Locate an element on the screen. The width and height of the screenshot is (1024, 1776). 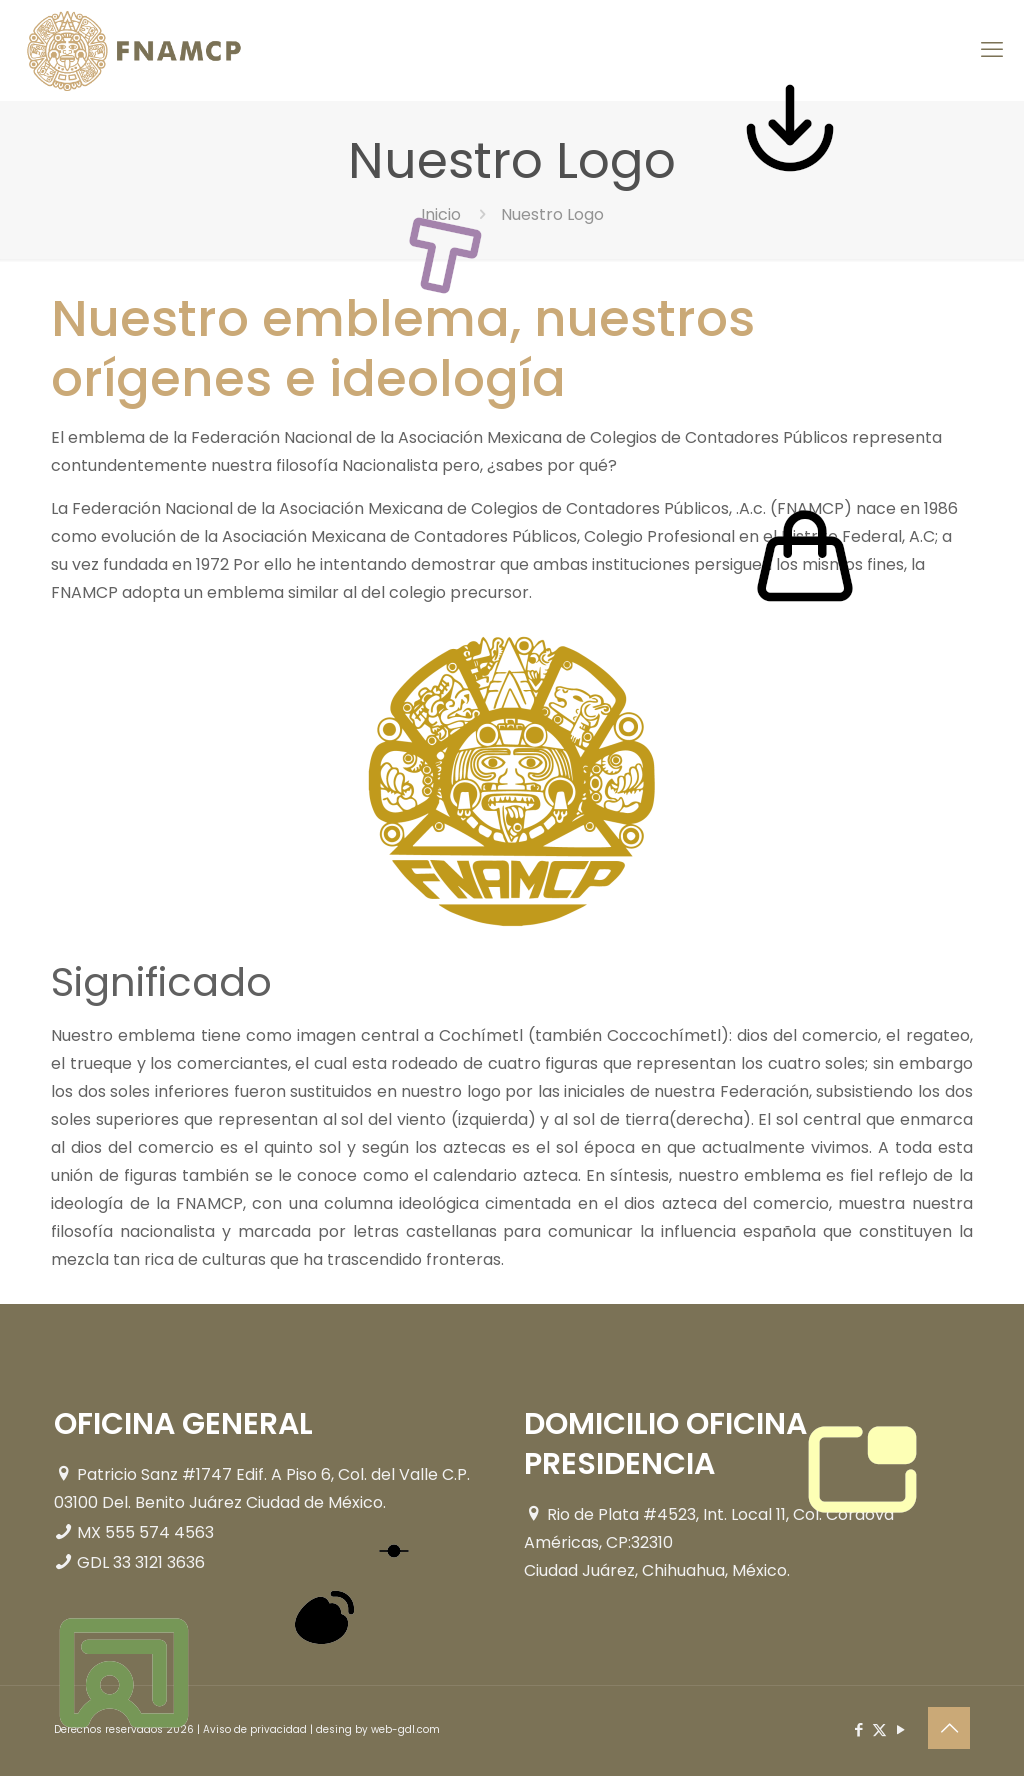
view your shopping bag is located at coordinates (805, 558).